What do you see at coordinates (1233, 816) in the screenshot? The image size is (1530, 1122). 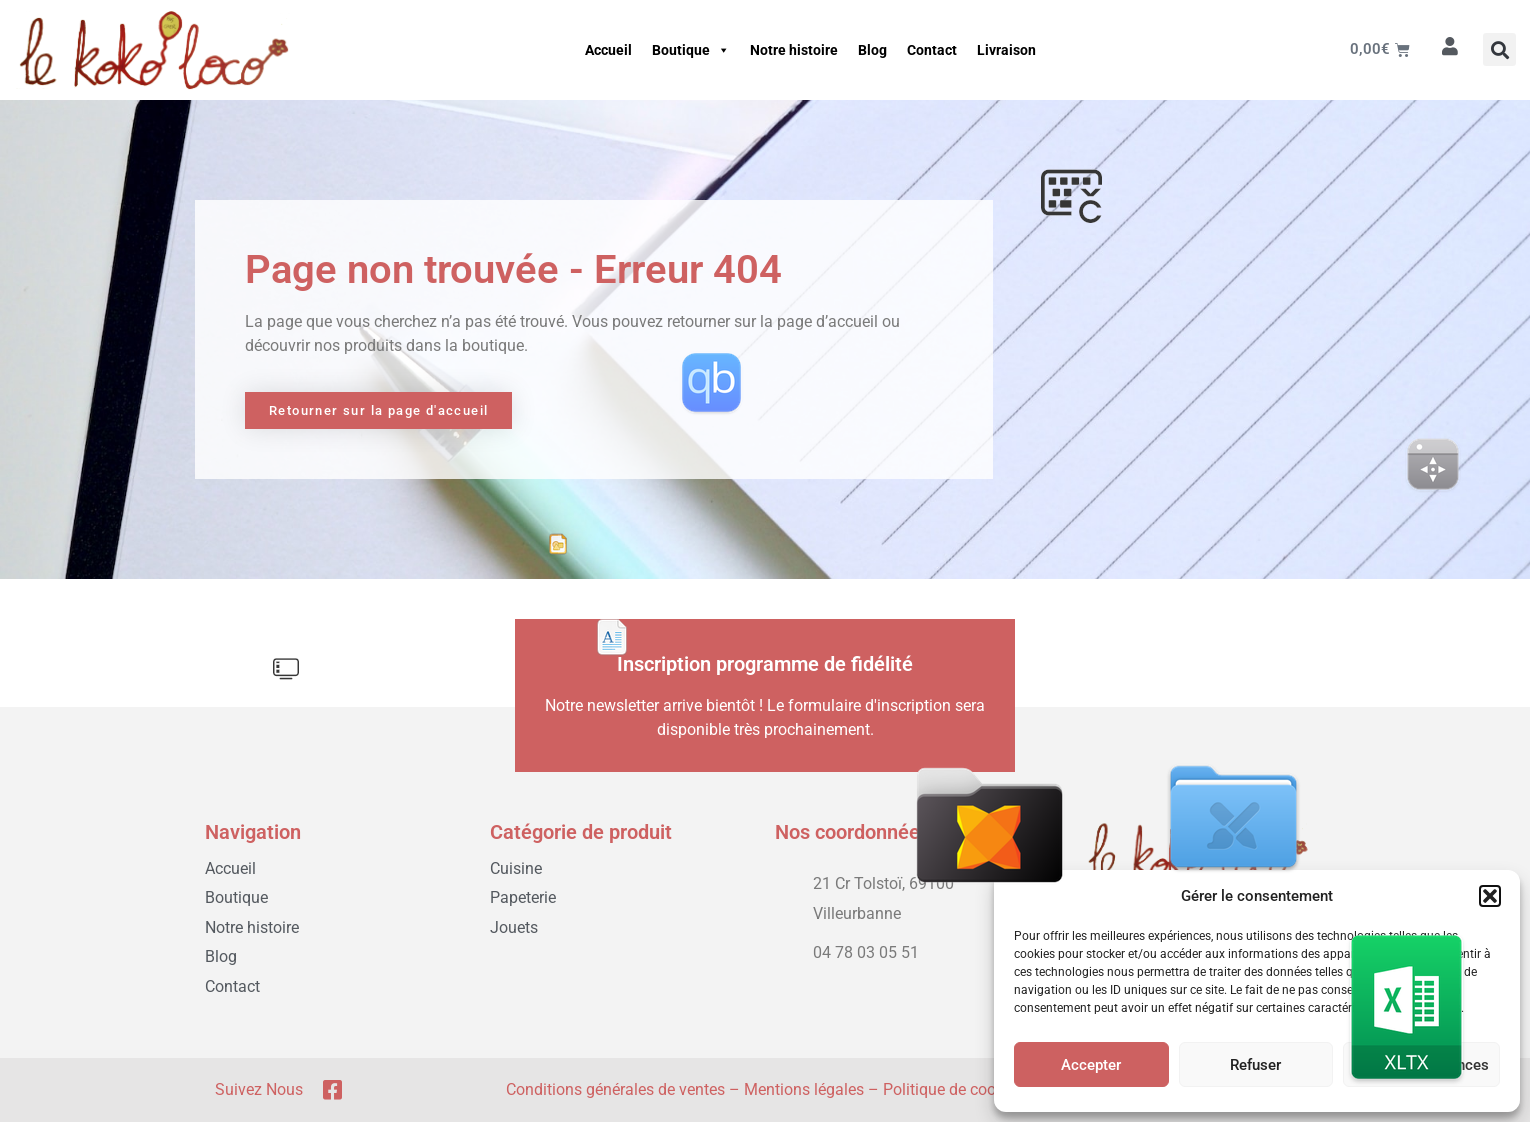 I see `open graphics or design files folder` at bounding box center [1233, 816].